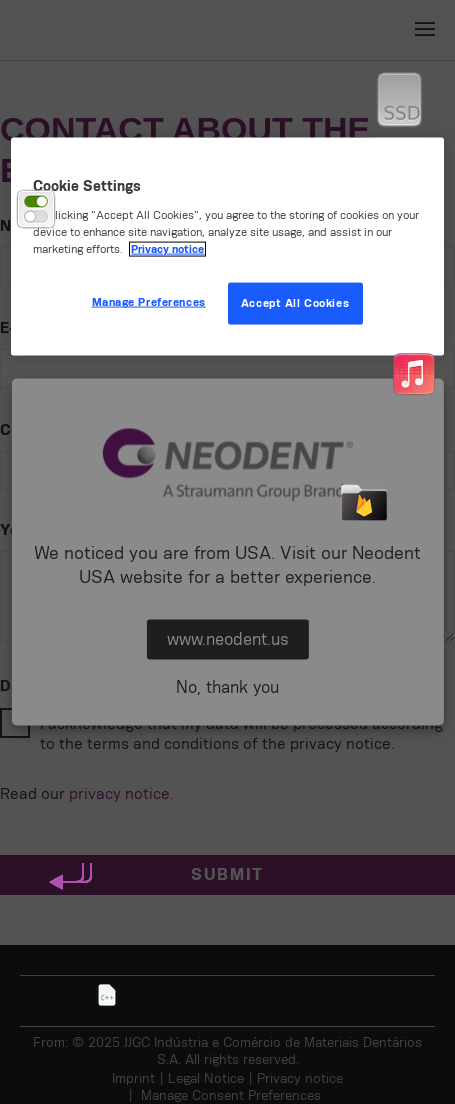 This screenshot has width=455, height=1104. What do you see at coordinates (364, 504) in the screenshot?
I see `open firebase project folder` at bounding box center [364, 504].